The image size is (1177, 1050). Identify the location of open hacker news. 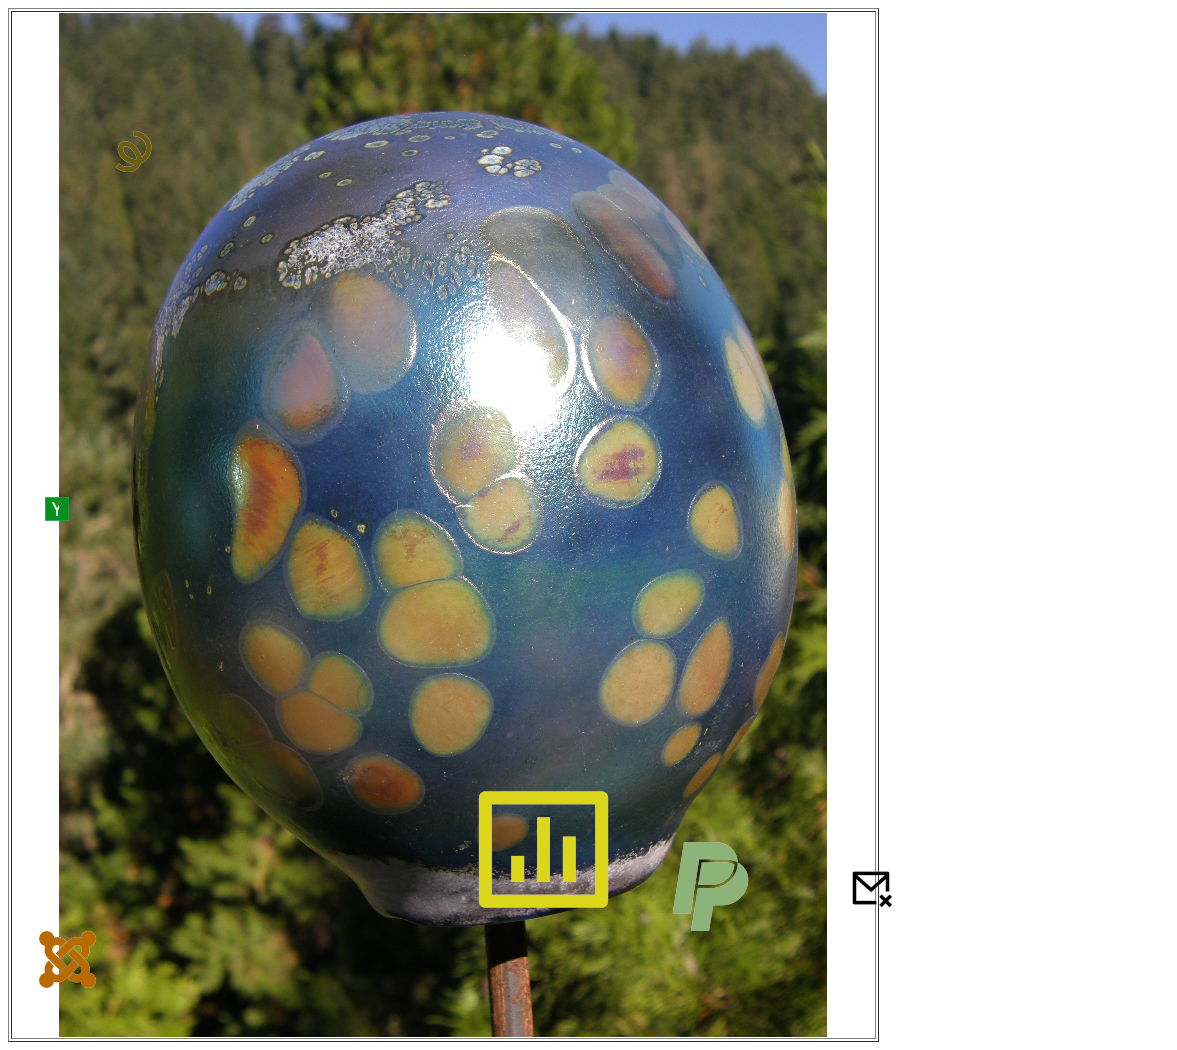
(57, 509).